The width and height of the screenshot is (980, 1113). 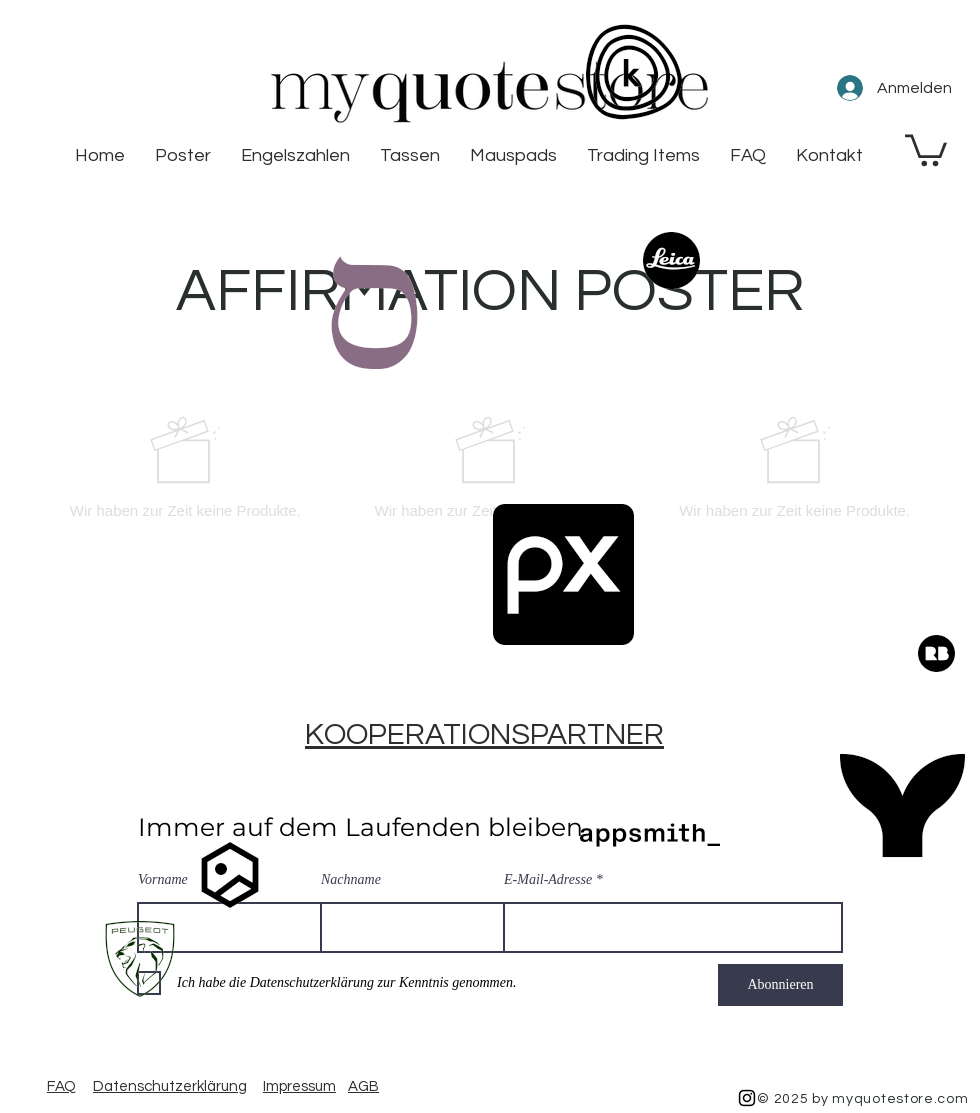 What do you see at coordinates (140, 959) in the screenshot?
I see `Peugeot brand logo` at bounding box center [140, 959].